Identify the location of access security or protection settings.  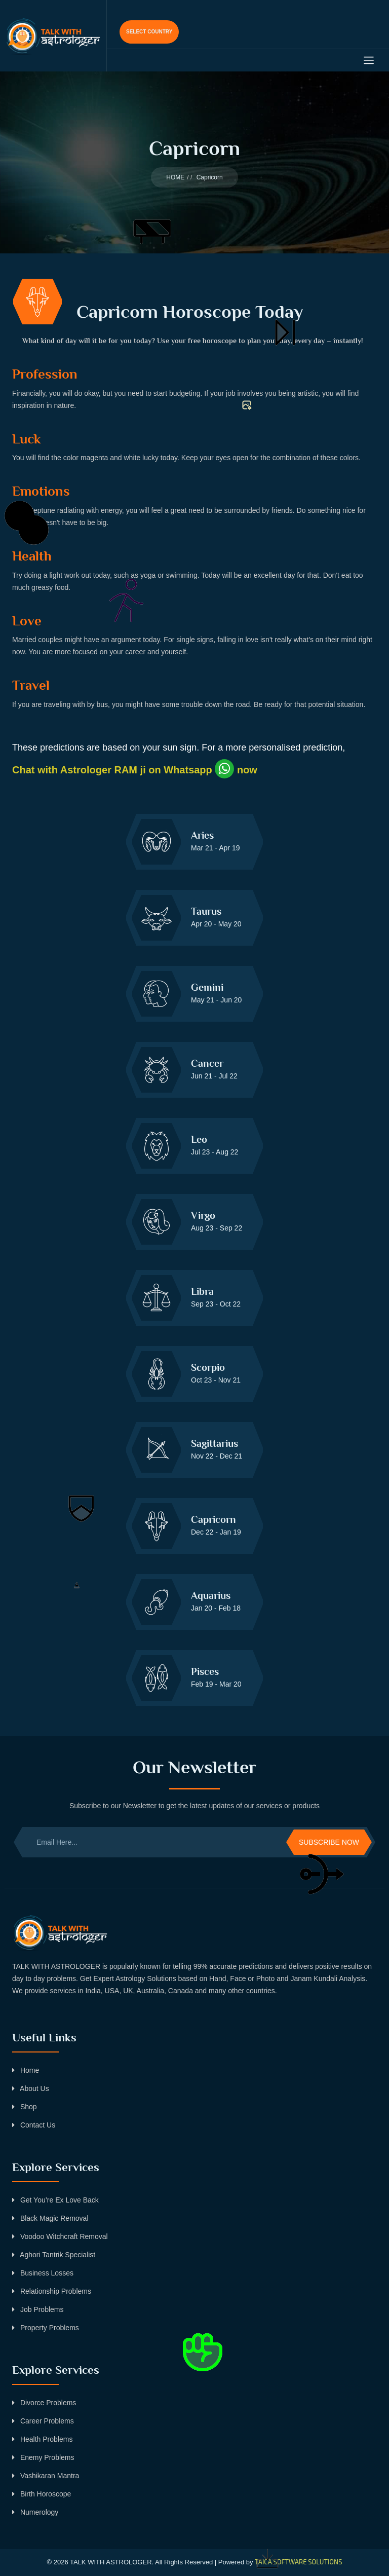
(81, 1507).